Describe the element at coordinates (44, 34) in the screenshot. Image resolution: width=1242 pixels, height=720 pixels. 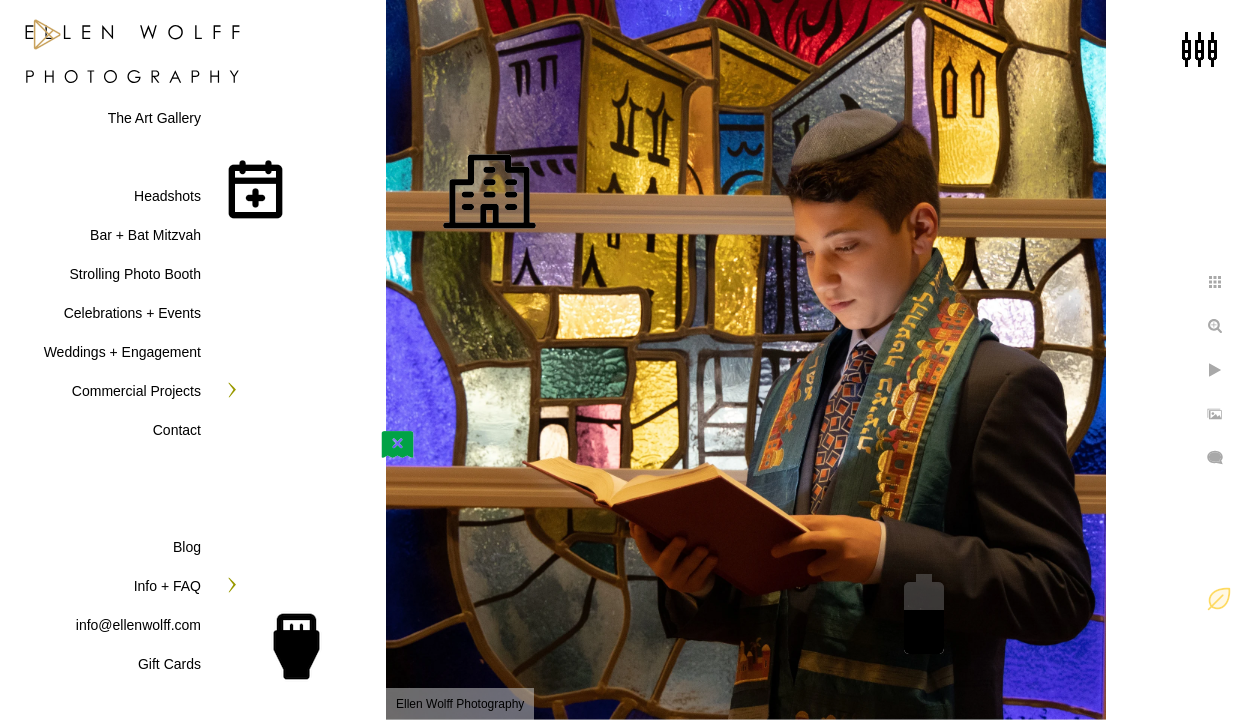
I see `open google play store` at that location.